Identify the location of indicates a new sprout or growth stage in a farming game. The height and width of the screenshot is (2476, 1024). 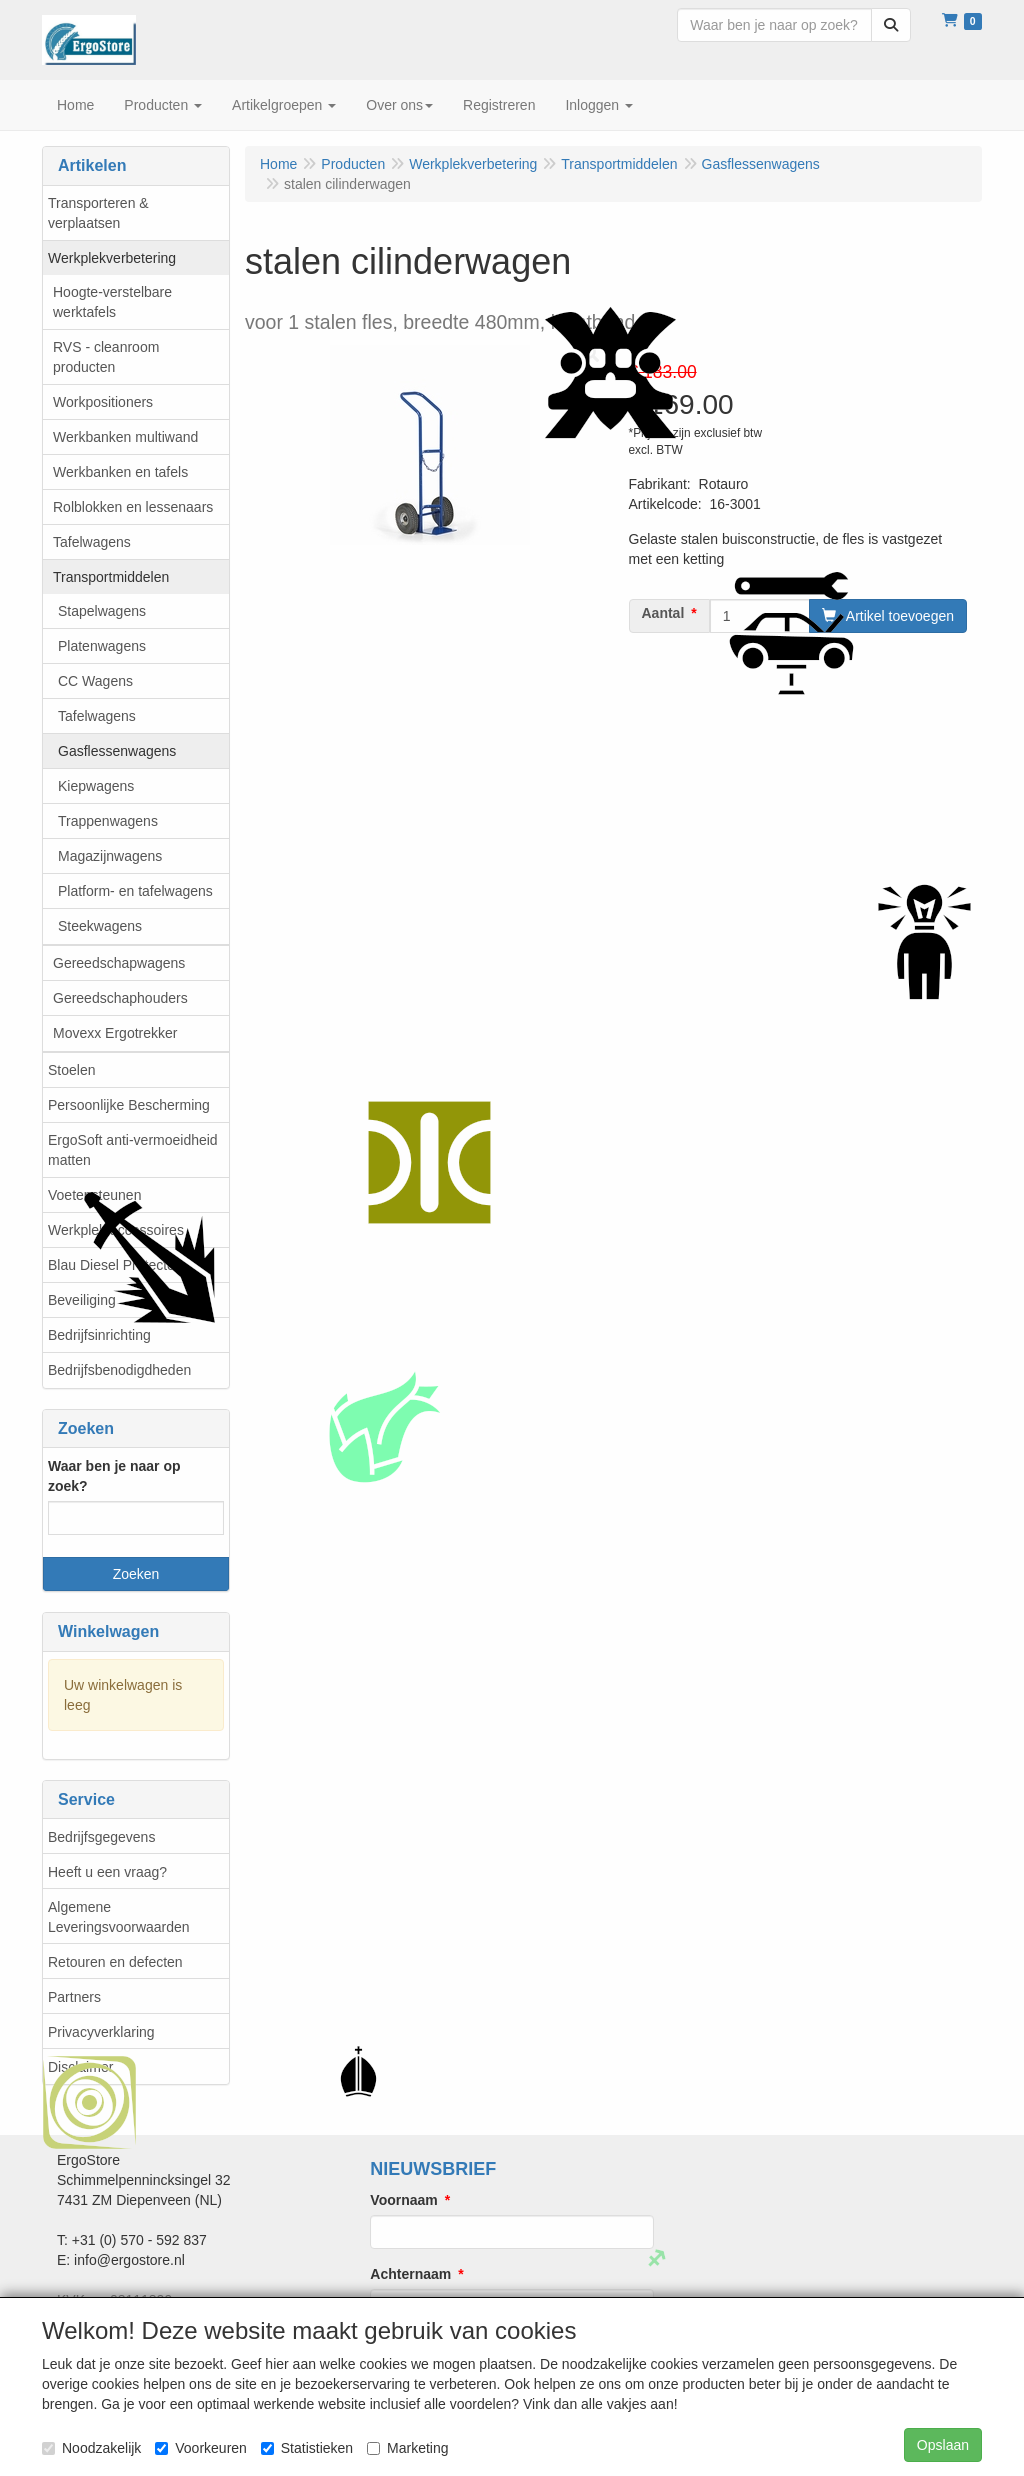
(385, 1427).